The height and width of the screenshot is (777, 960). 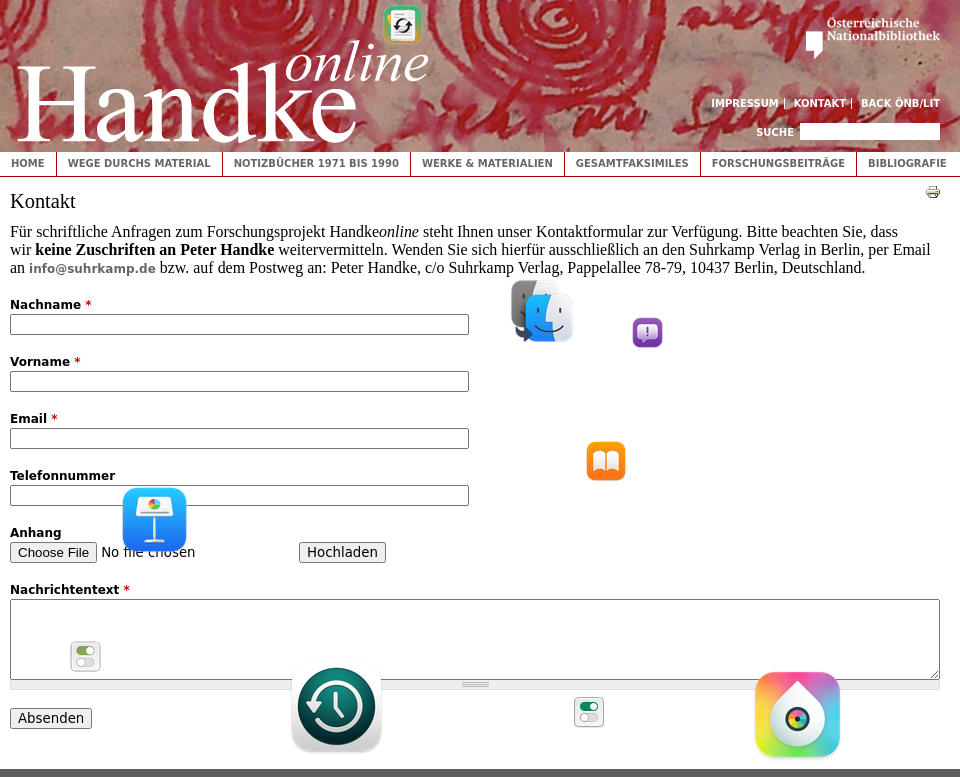 I want to click on open color preferences settings, so click(x=797, y=714).